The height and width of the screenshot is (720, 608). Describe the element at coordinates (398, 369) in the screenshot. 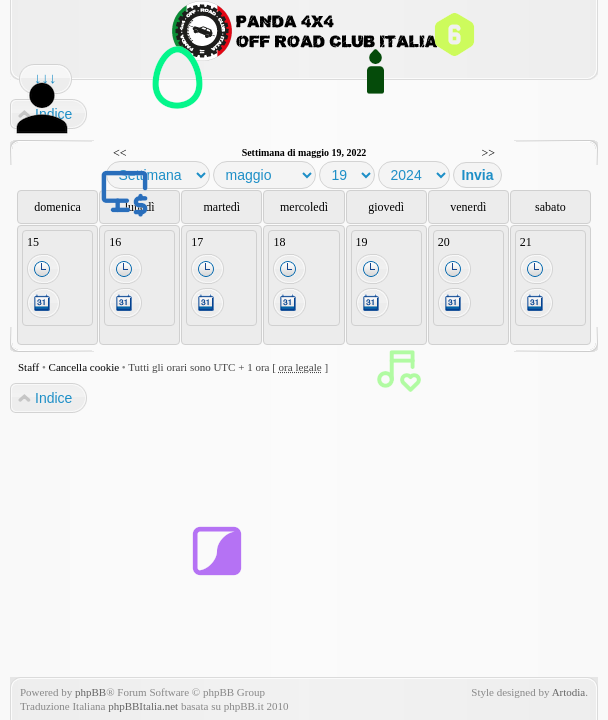

I see `add song to favorites` at that location.